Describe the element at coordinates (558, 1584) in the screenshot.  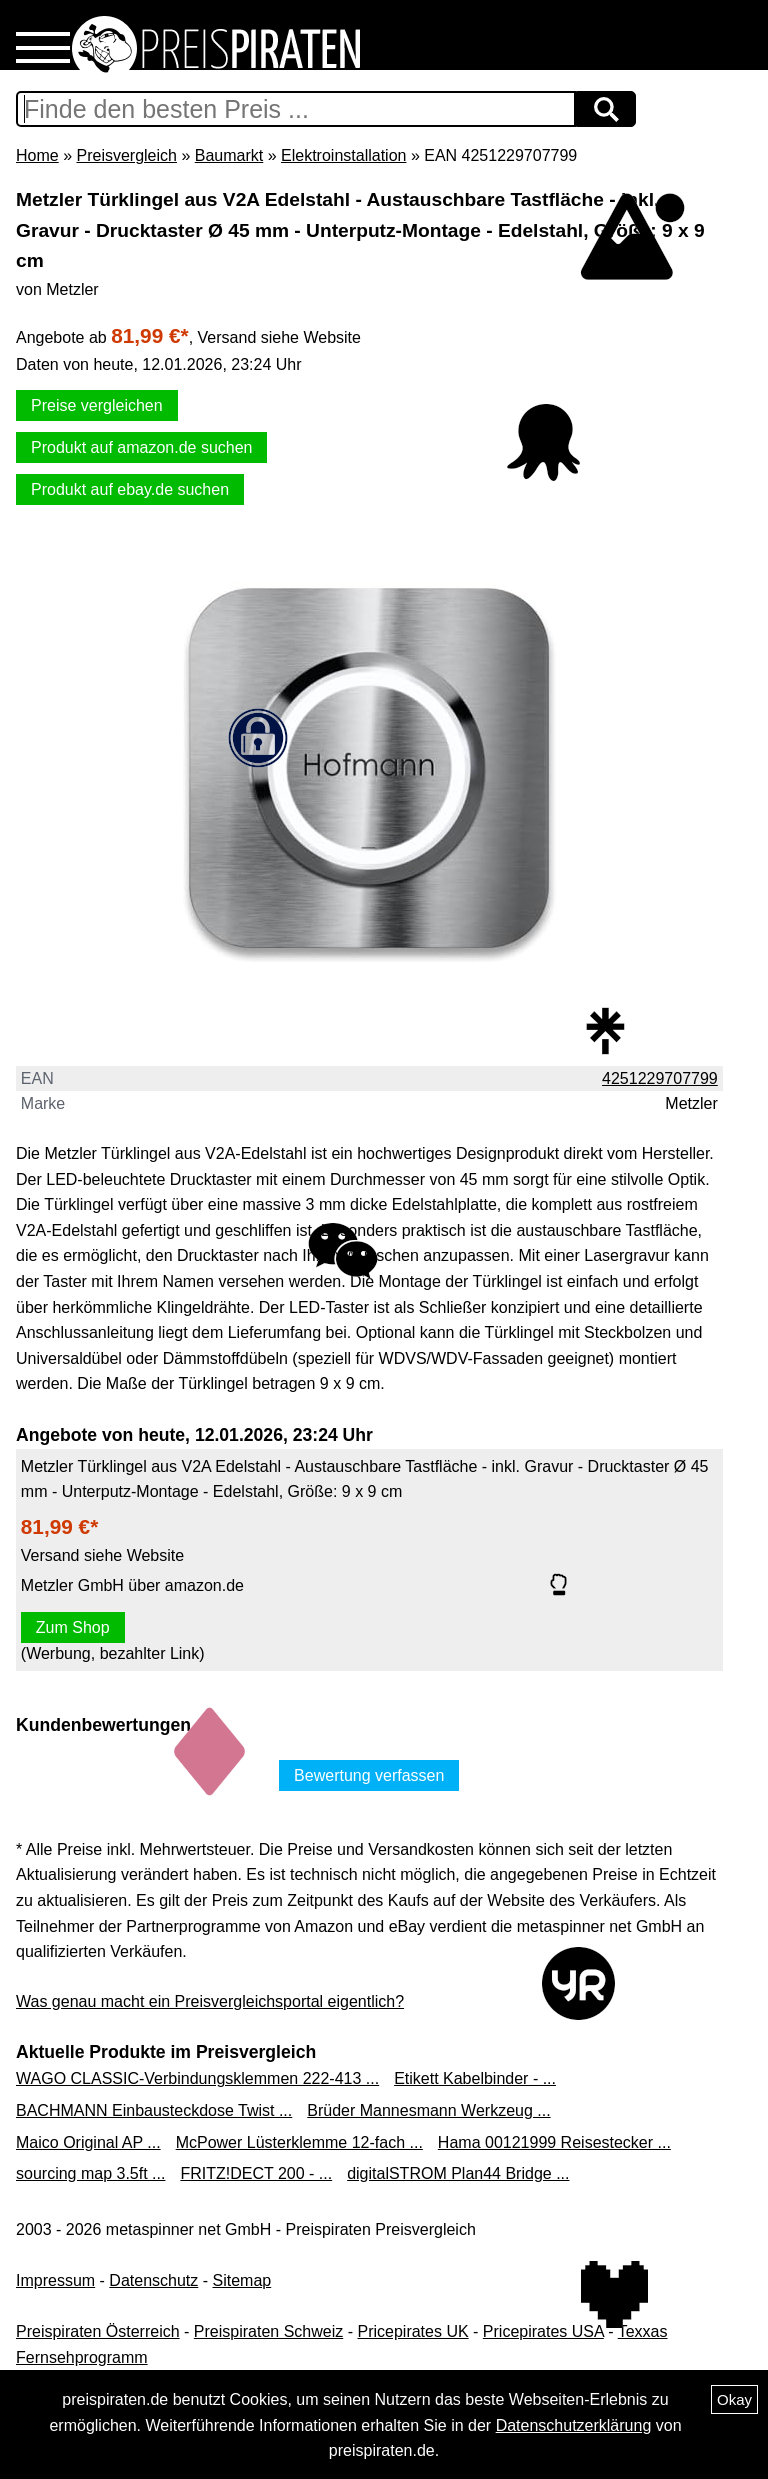
I see `indicate a fist bump or greeting gesture` at that location.